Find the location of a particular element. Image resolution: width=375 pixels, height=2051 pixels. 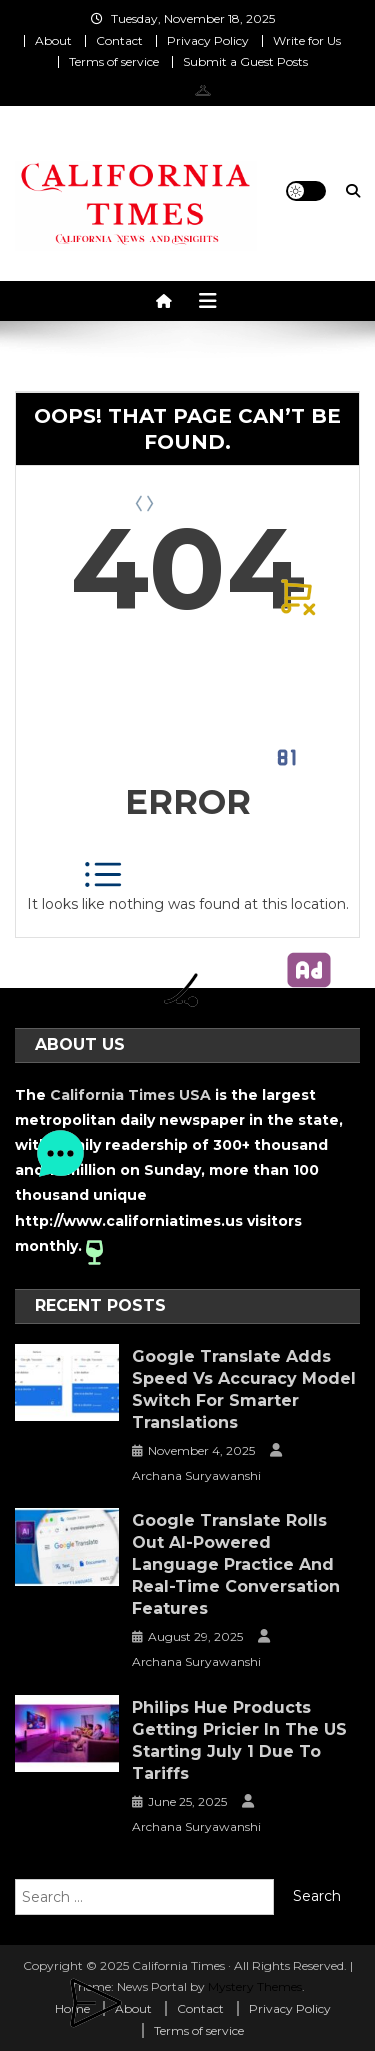

send a message or comment is located at coordinates (96, 2003).